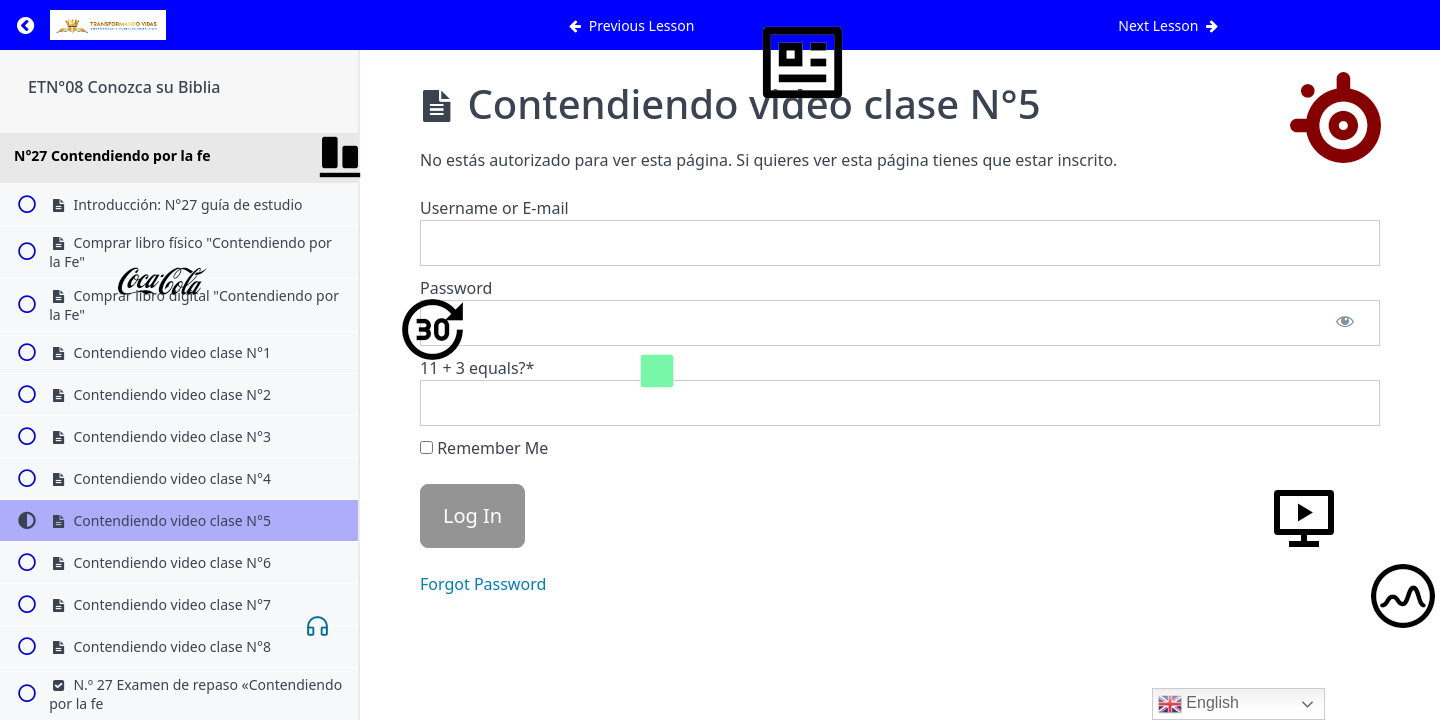 The image size is (1440, 720). What do you see at coordinates (1335, 117) in the screenshot?
I see `visit the SteelSeries website or store` at bounding box center [1335, 117].